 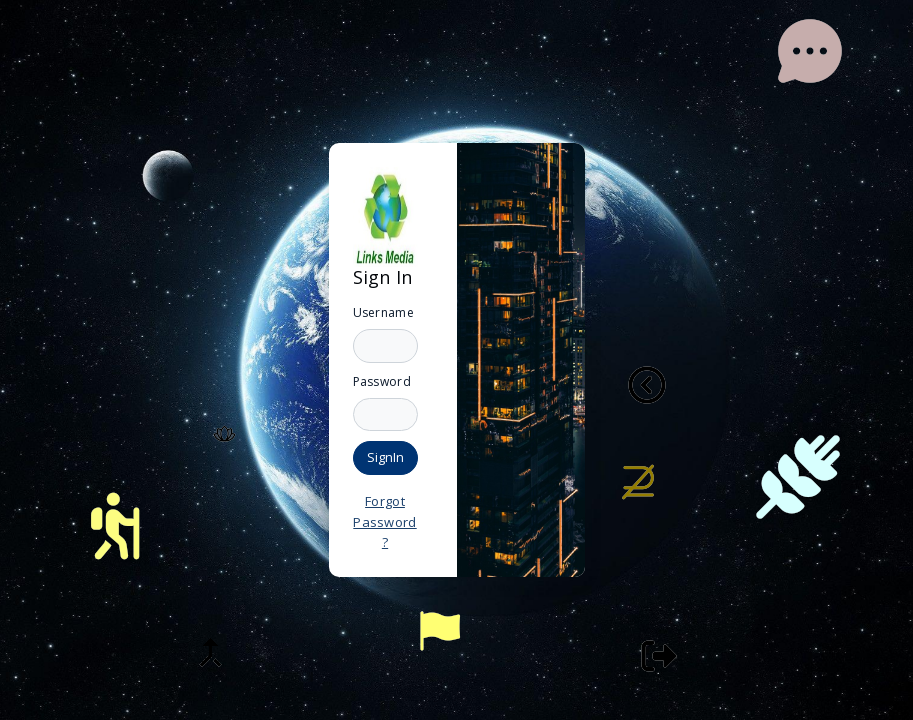 What do you see at coordinates (800, 474) in the screenshot?
I see `indicates grain or wheat-based ingredients` at bounding box center [800, 474].